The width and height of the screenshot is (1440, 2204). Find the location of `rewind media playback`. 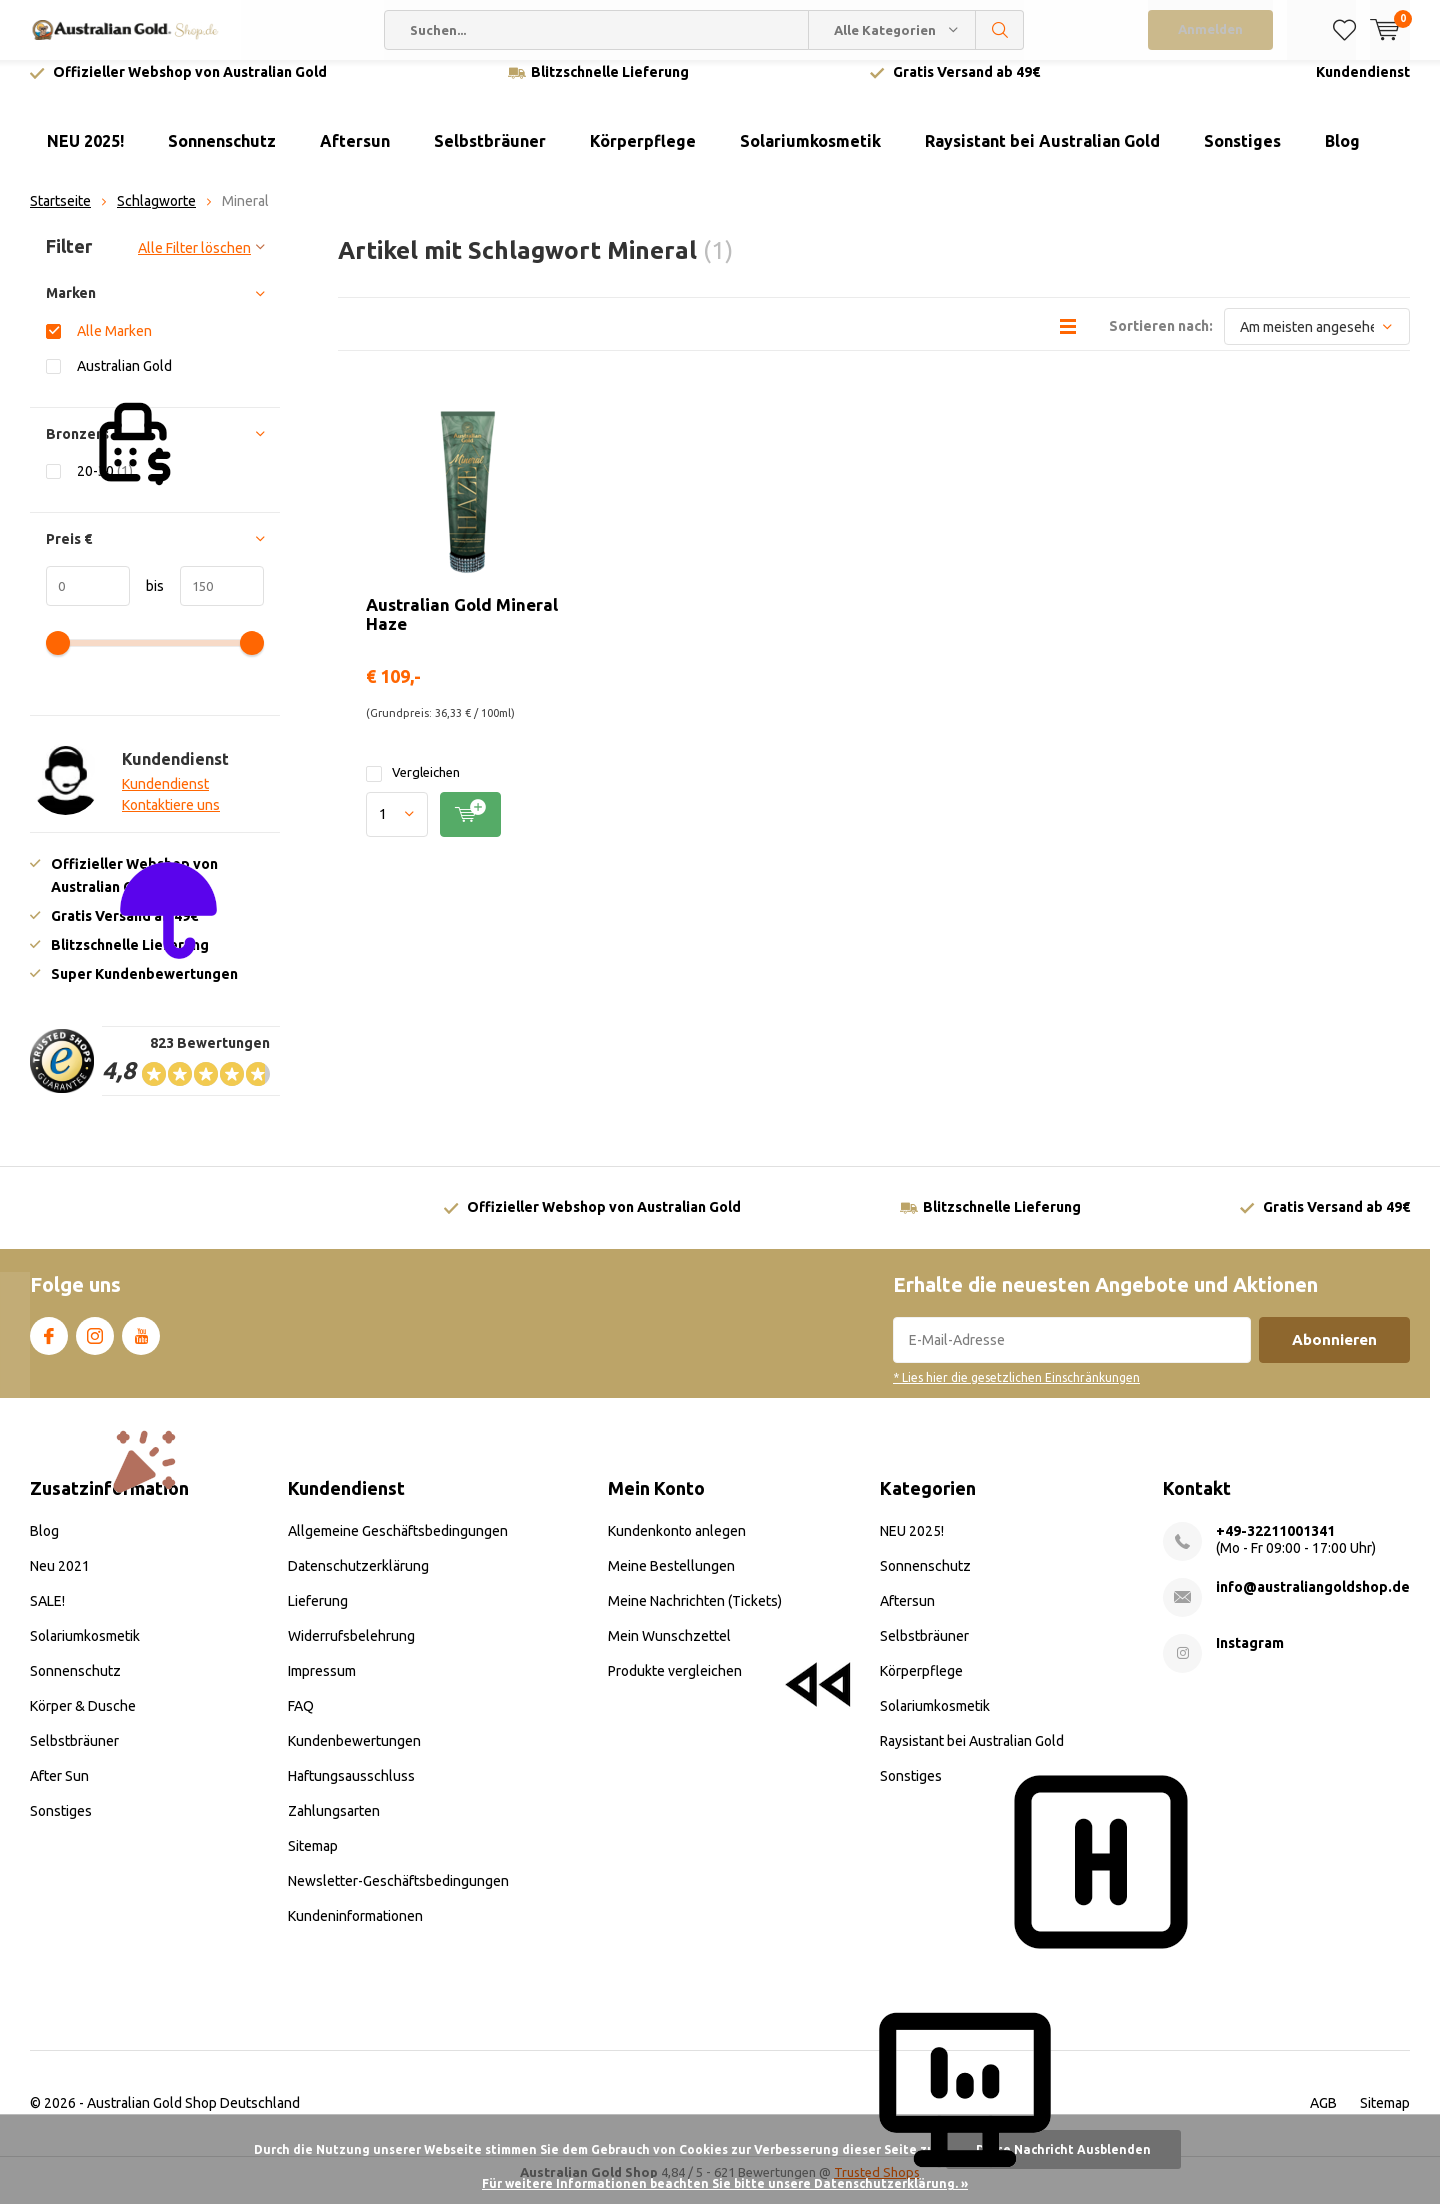

rewind media playback is located at coordinates (820, 1684).